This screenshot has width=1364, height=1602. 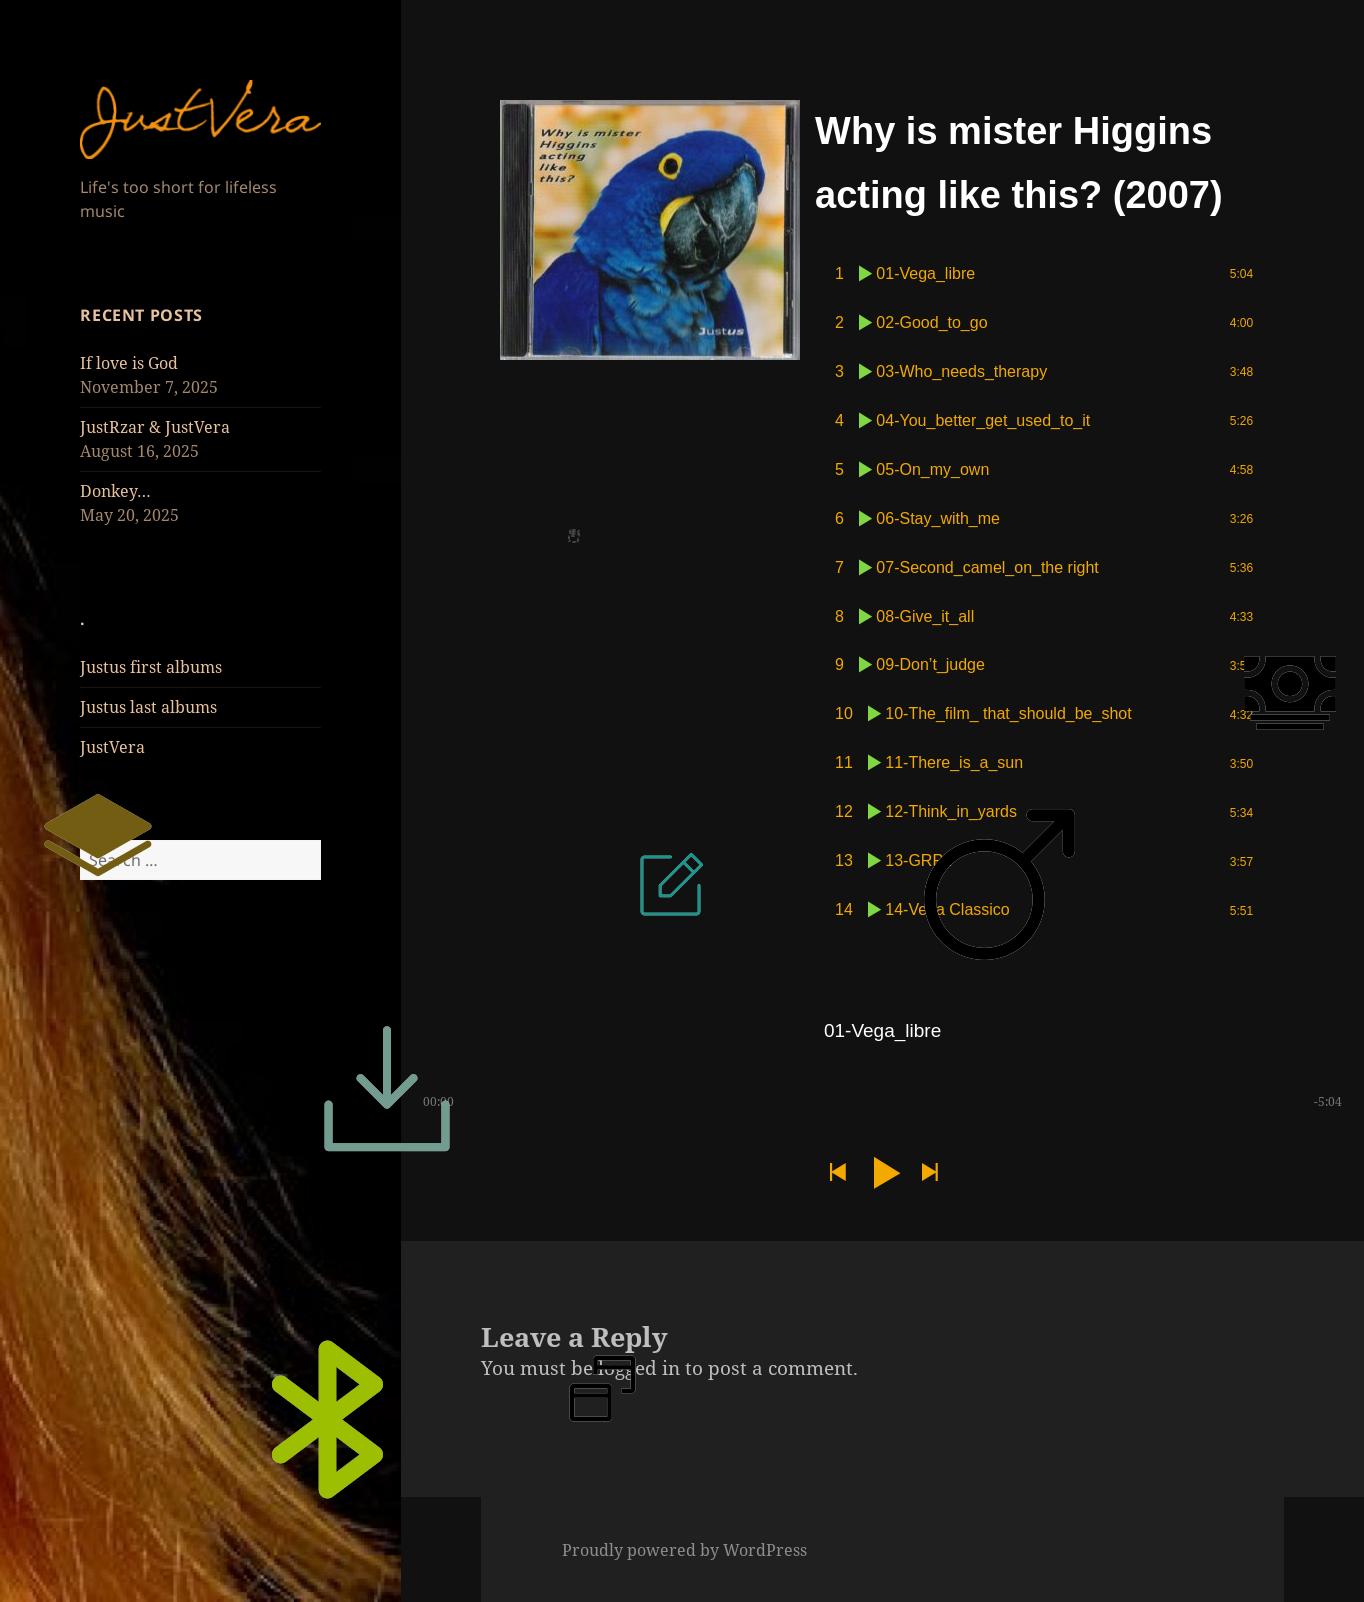 I want to click on view your resume or CV, so click(x=574, y=536).